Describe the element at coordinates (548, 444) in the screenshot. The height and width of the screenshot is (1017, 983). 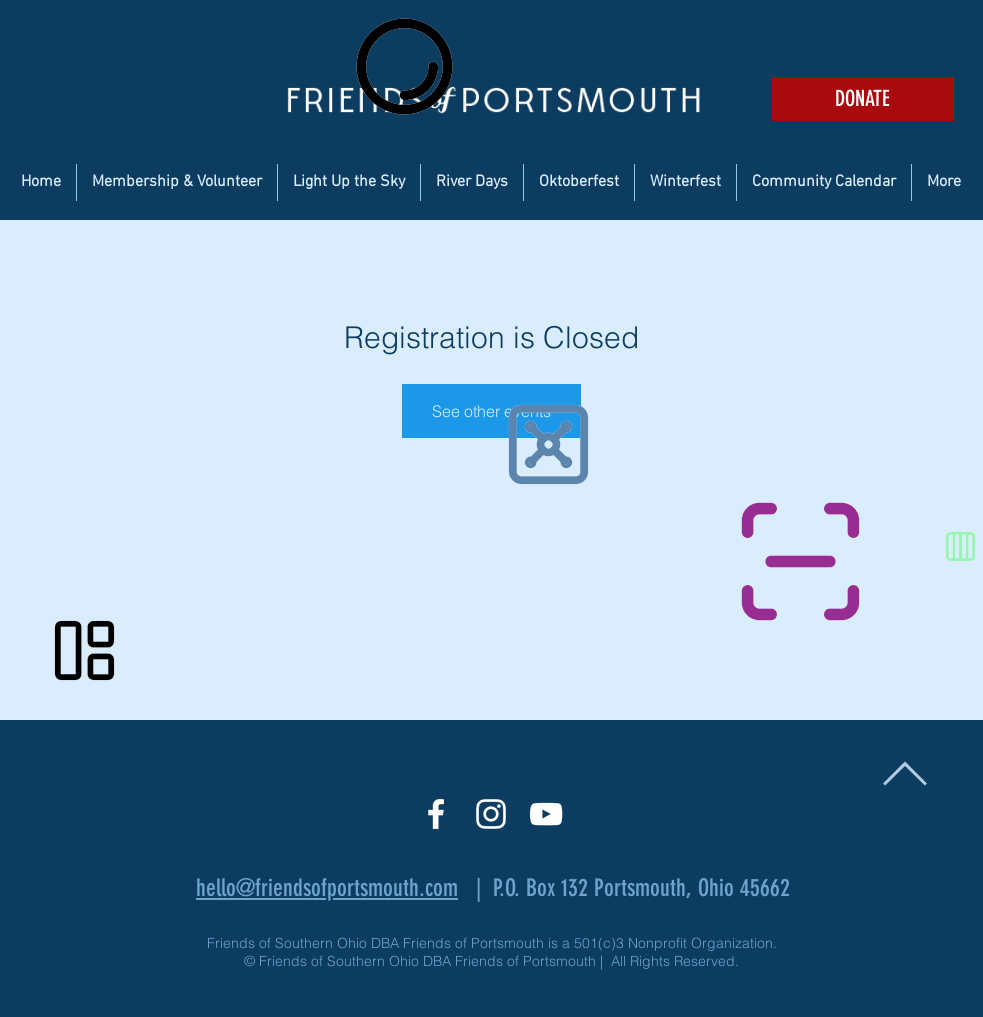
I see `access secure storage or vault` at that location.